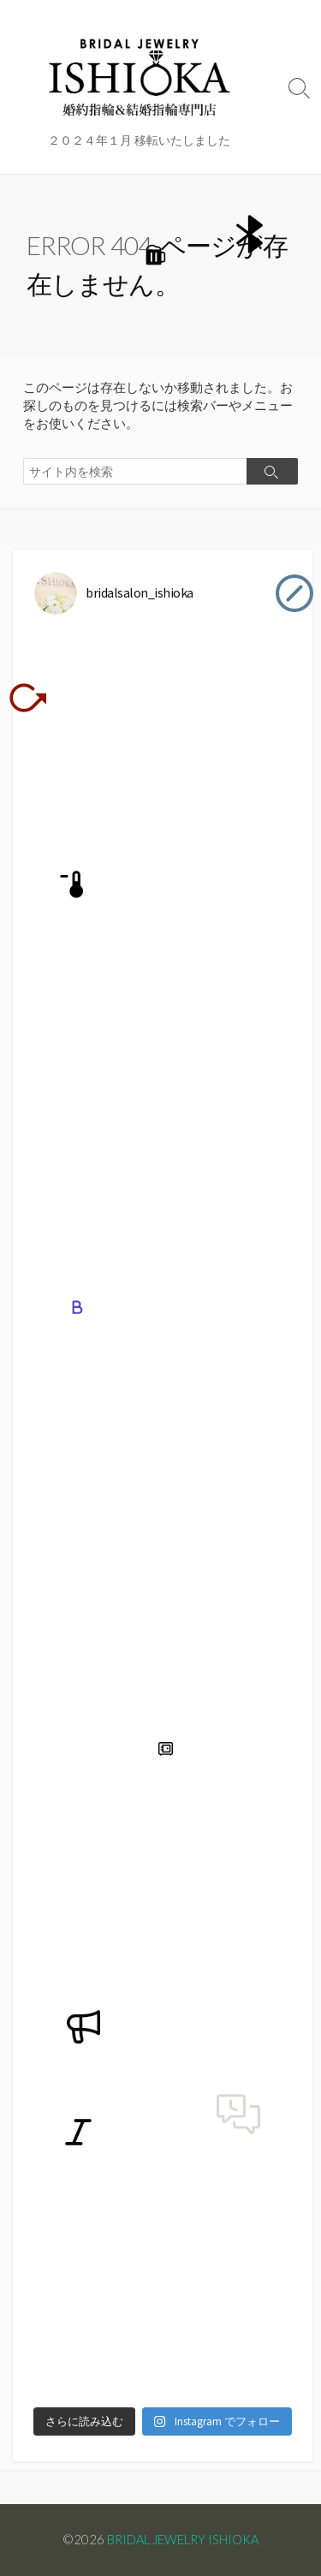  Describe the element at coordinates (27, 695) in the screenshot. I see `repeat or loop an action` at that location.